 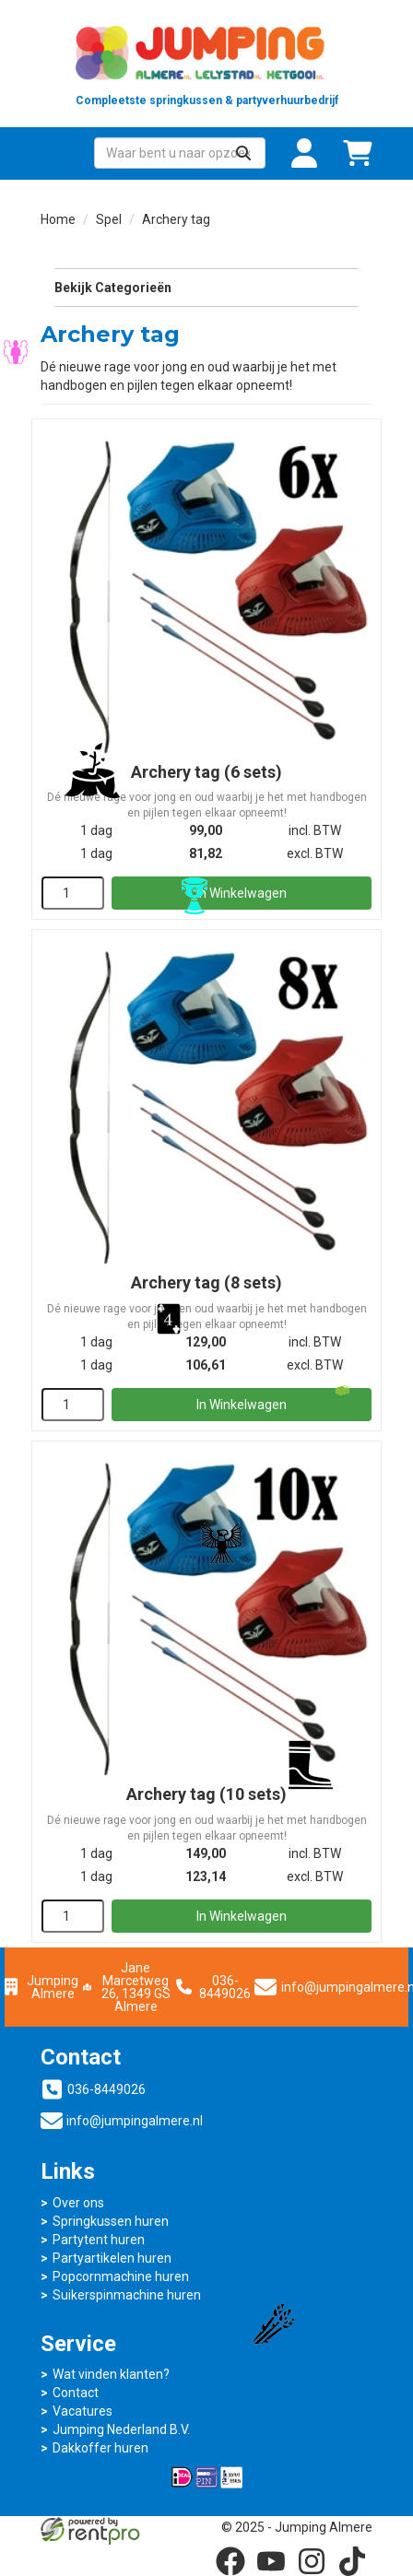 I want to click on rain or waterproof gear category, so click(x=311, y=1765).